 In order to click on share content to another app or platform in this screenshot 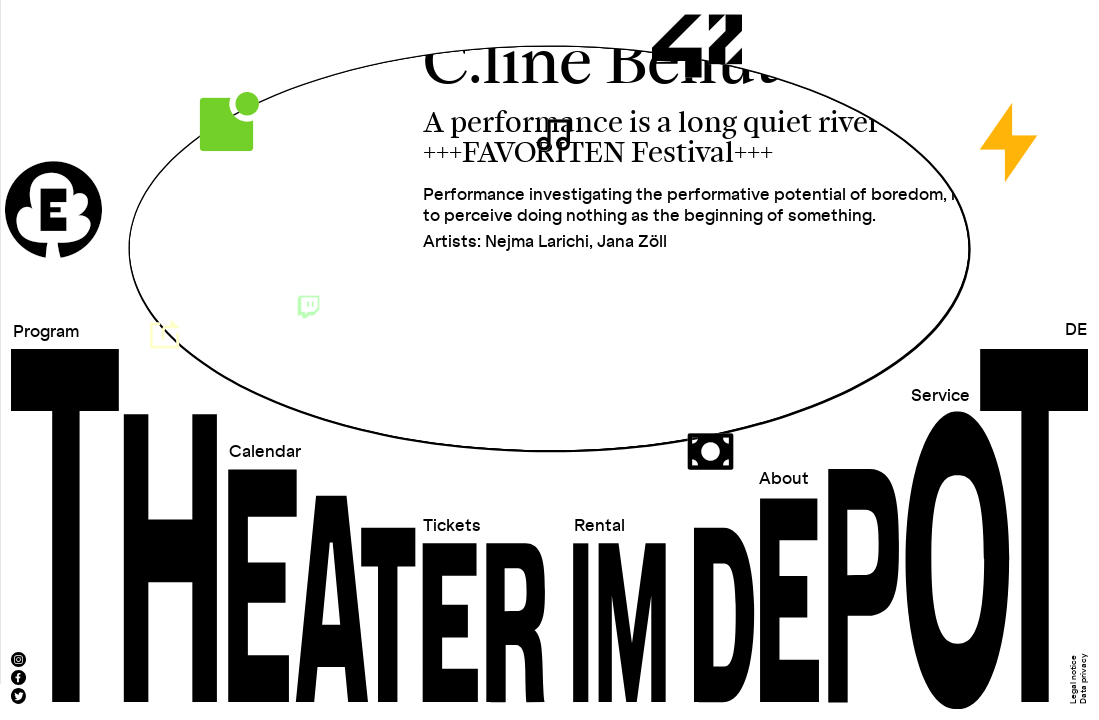, I will do `click(164, 335)`.